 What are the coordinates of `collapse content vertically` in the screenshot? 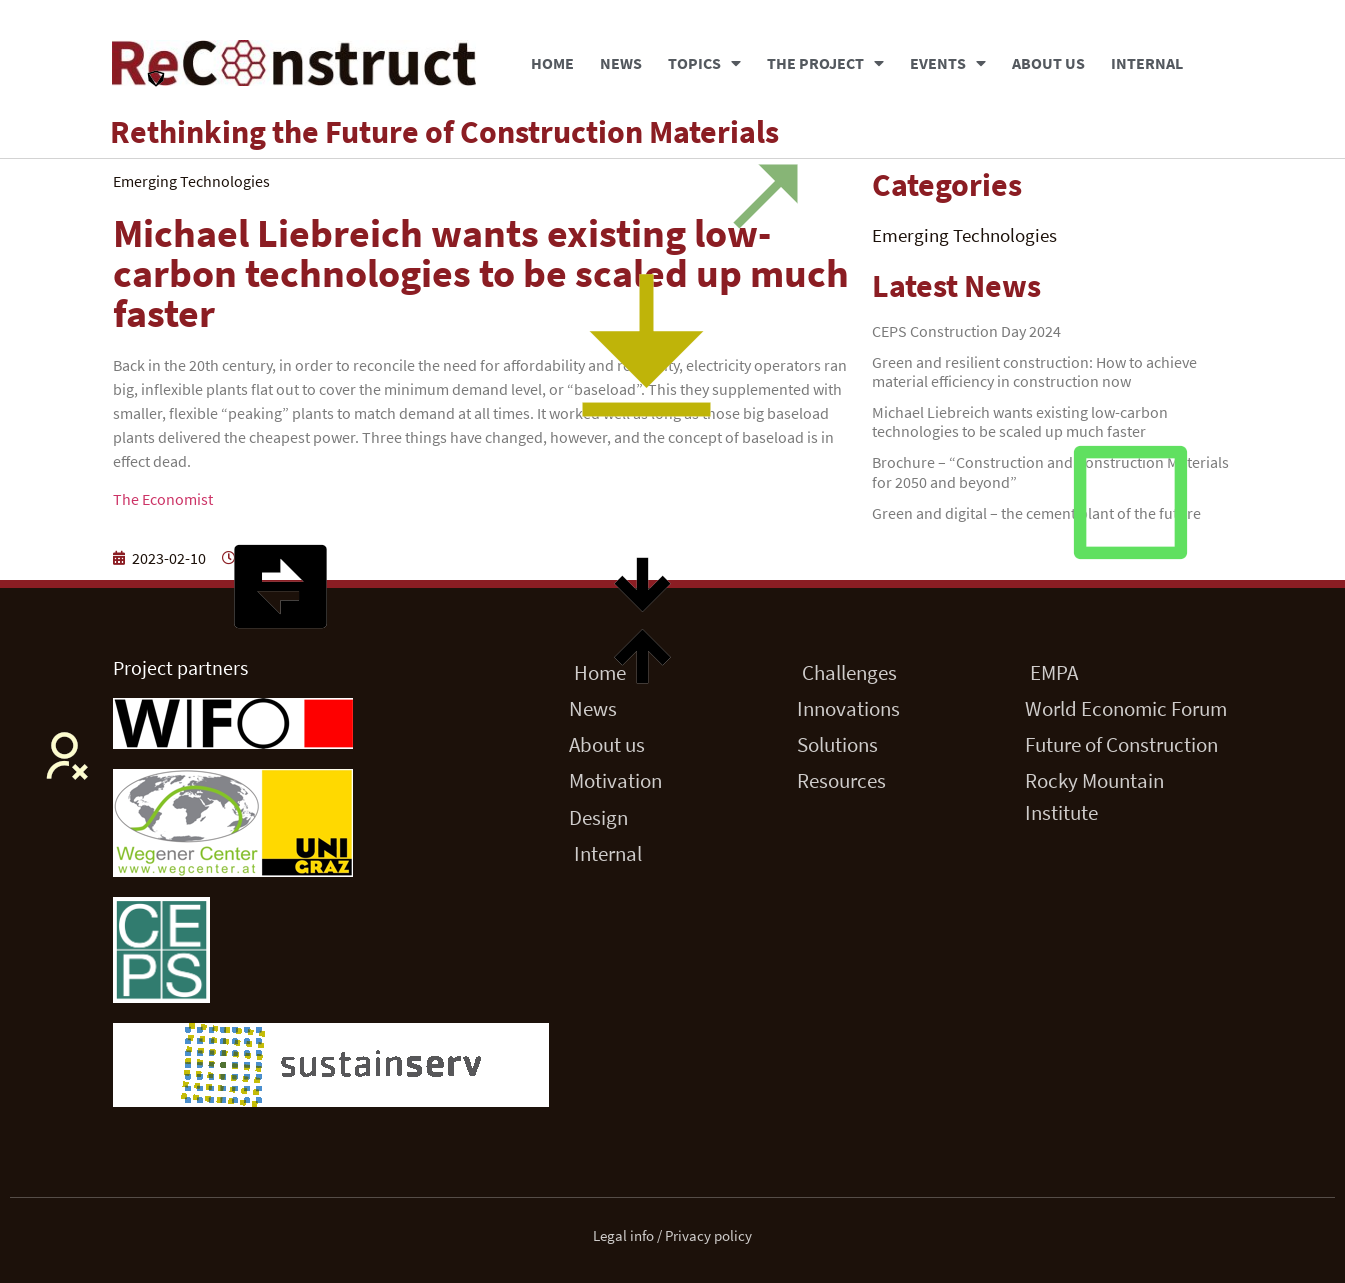 It's located at (642, 620).